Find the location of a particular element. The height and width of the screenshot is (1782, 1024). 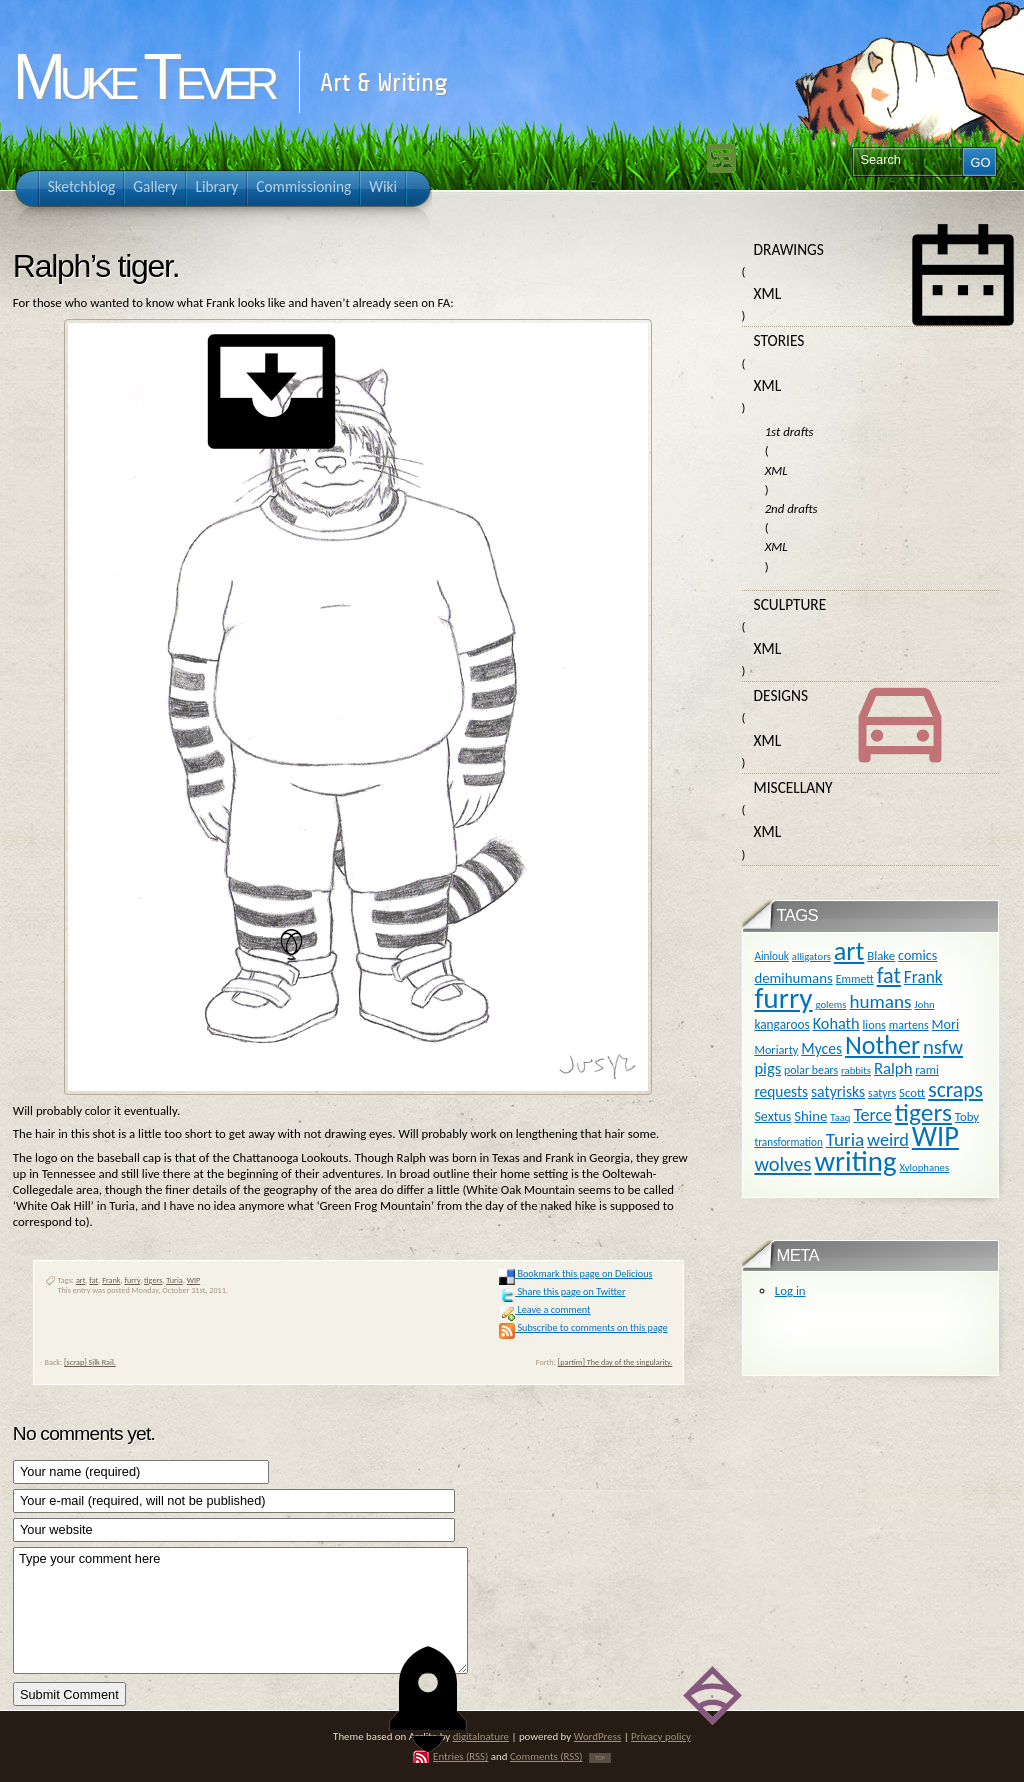

sensu monitoring platform logo is located at coordinates (712, 1695).